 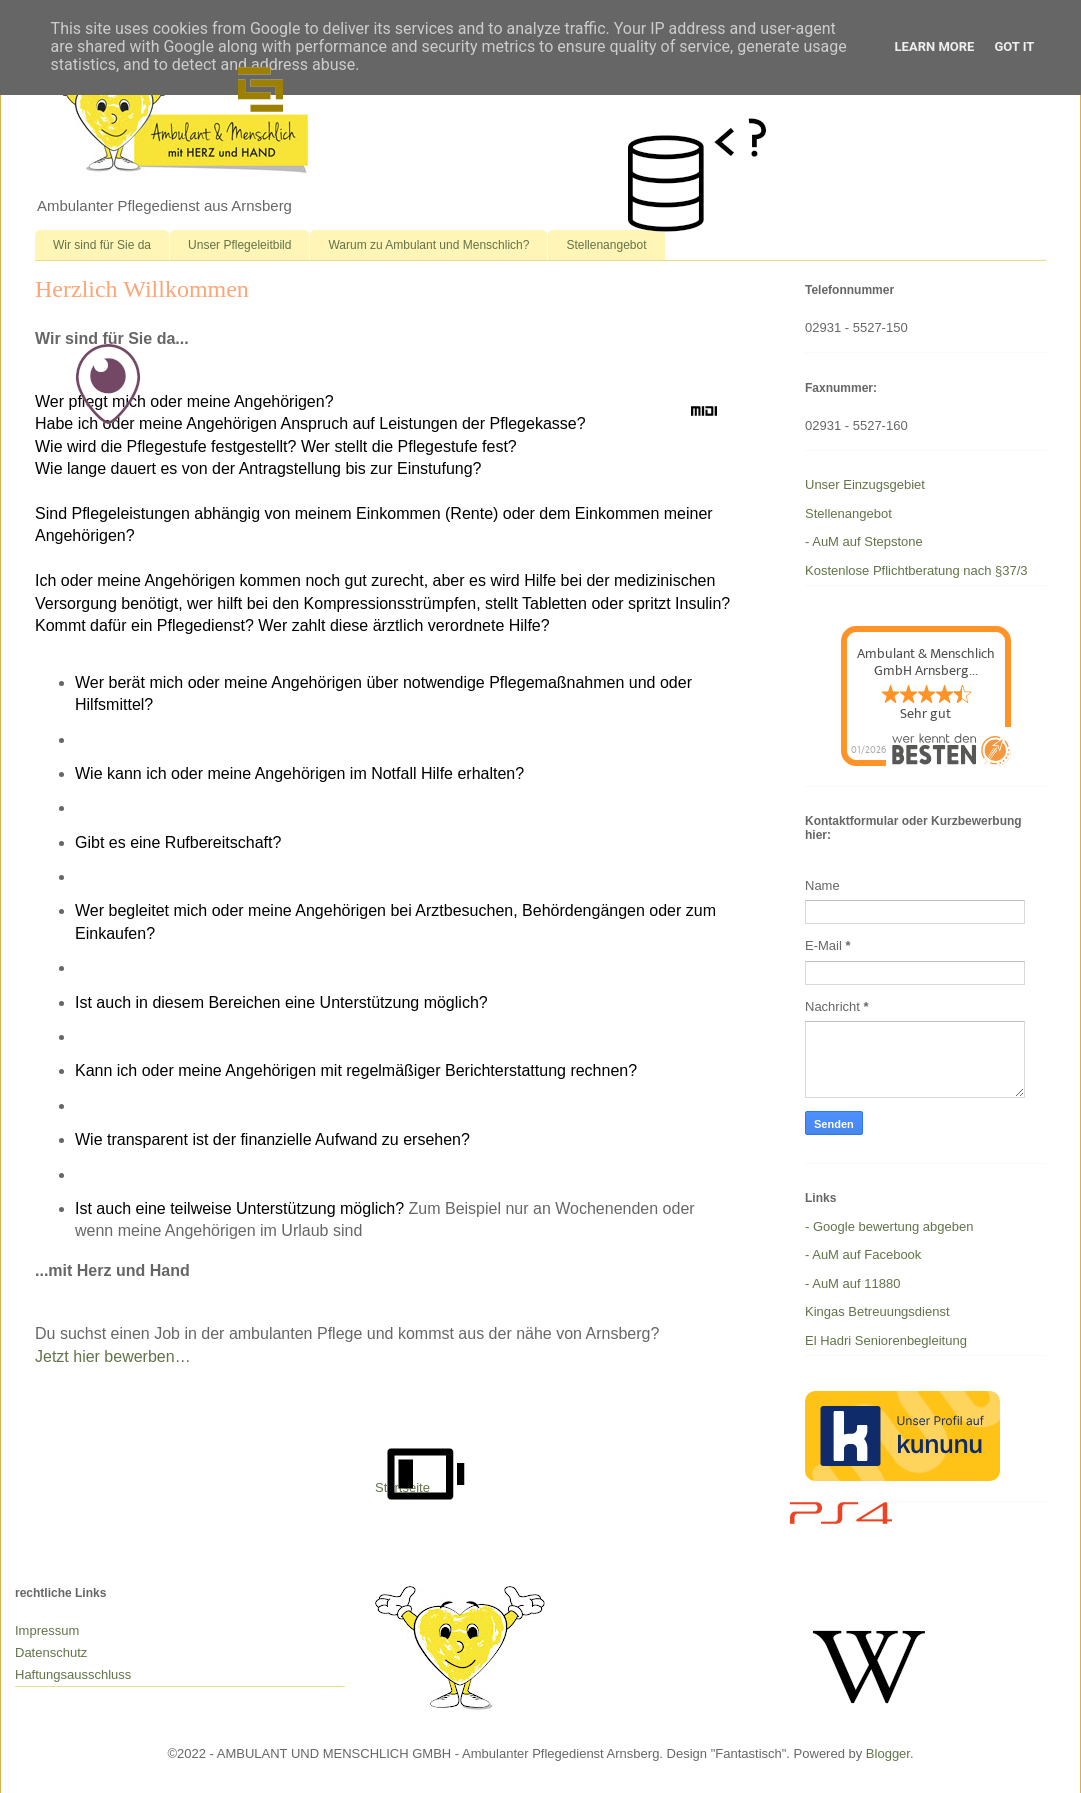 What do you see at coordinates (869, 1667) in the screenshot?
I see `open Wikipedia` at bounding box center [869, 1667].